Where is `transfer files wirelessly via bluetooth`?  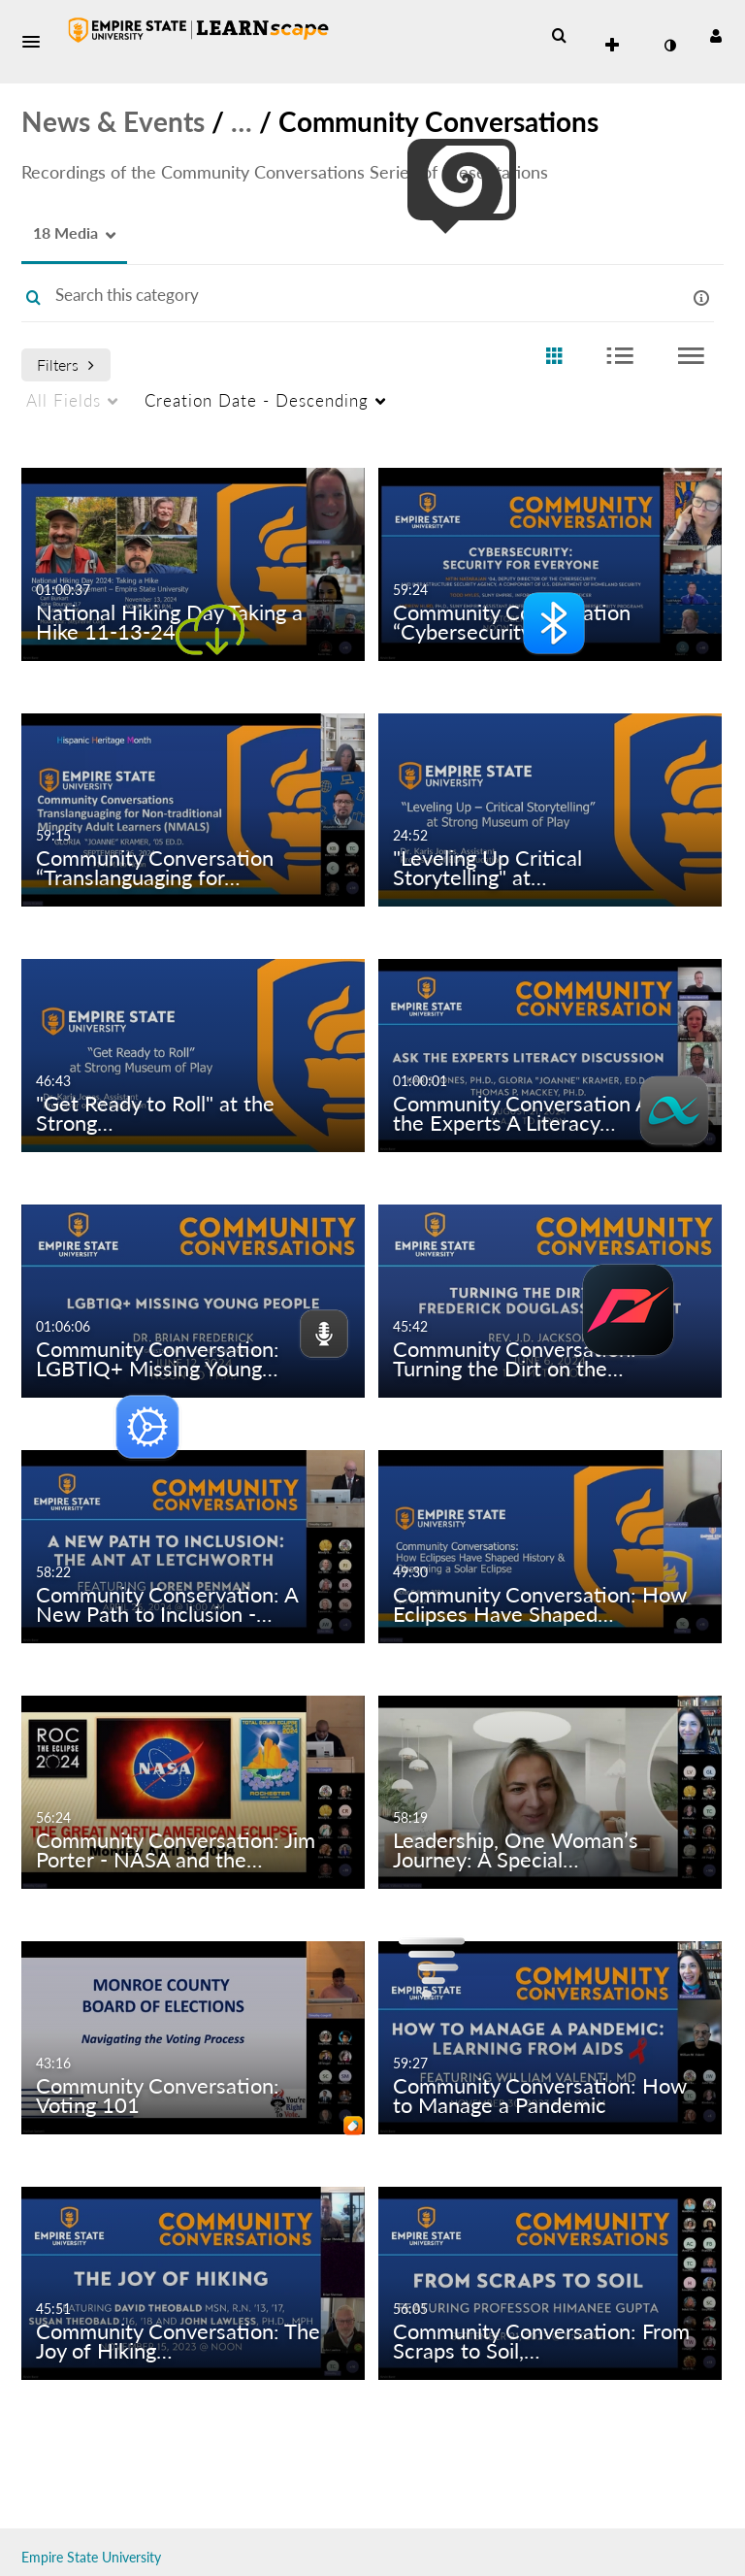
transfer files wirelessly via bluetooth is located at coordinates (554, 623).